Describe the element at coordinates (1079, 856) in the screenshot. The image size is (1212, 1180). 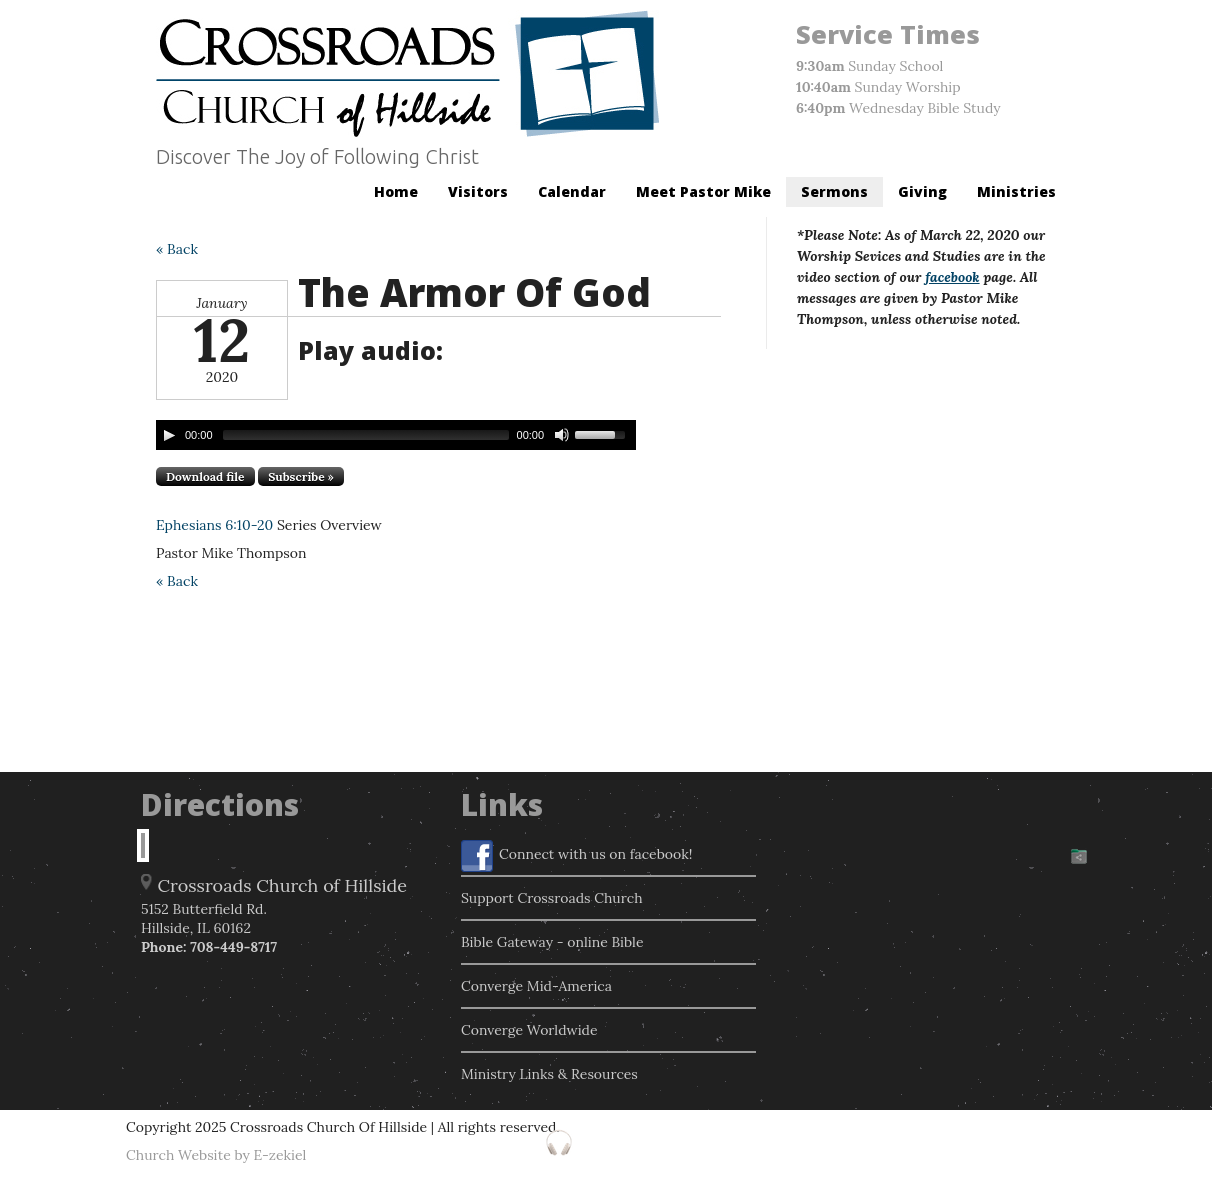
I see `access your public shared folder` at that location.